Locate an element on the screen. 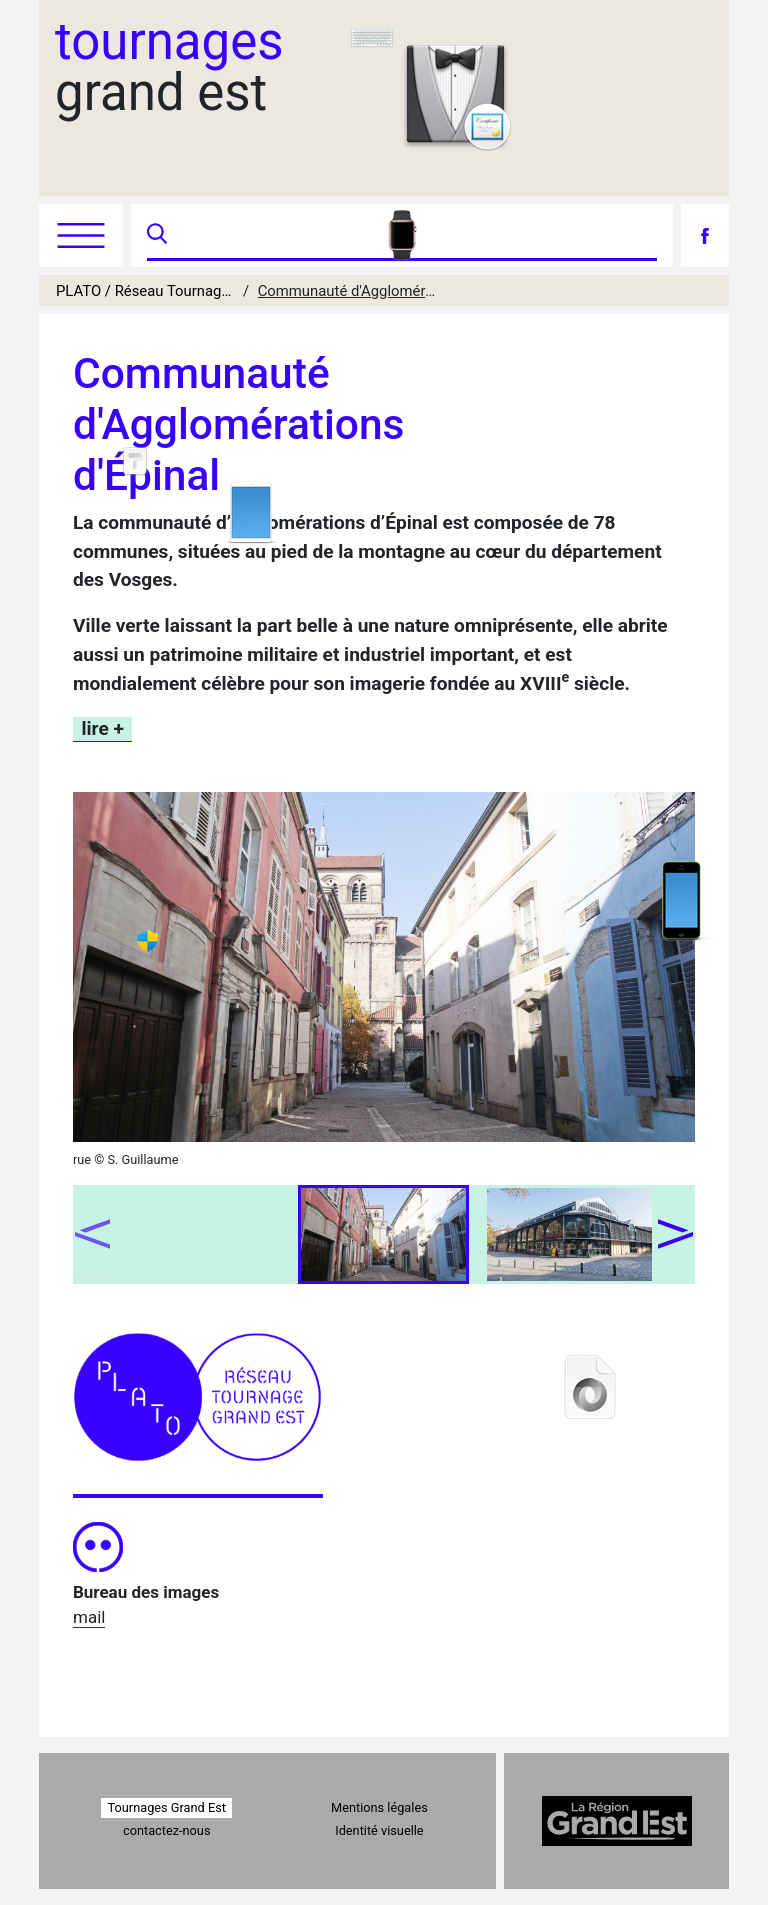  connect a bluetooth keyboard is located at coordinates (372, 38).